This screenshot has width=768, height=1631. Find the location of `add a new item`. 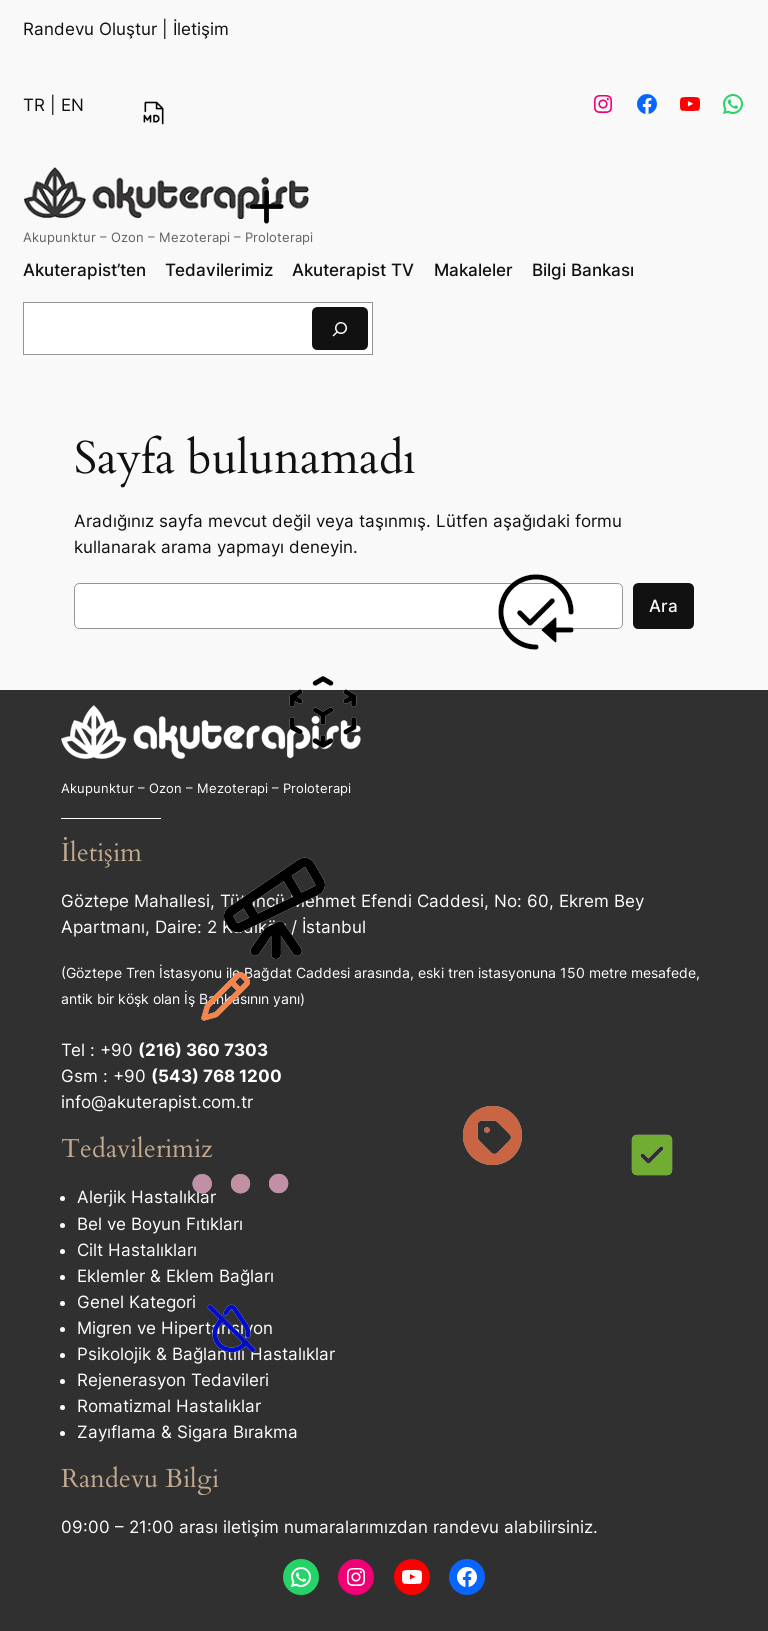

add a new item is located at coordinates (266, 206).